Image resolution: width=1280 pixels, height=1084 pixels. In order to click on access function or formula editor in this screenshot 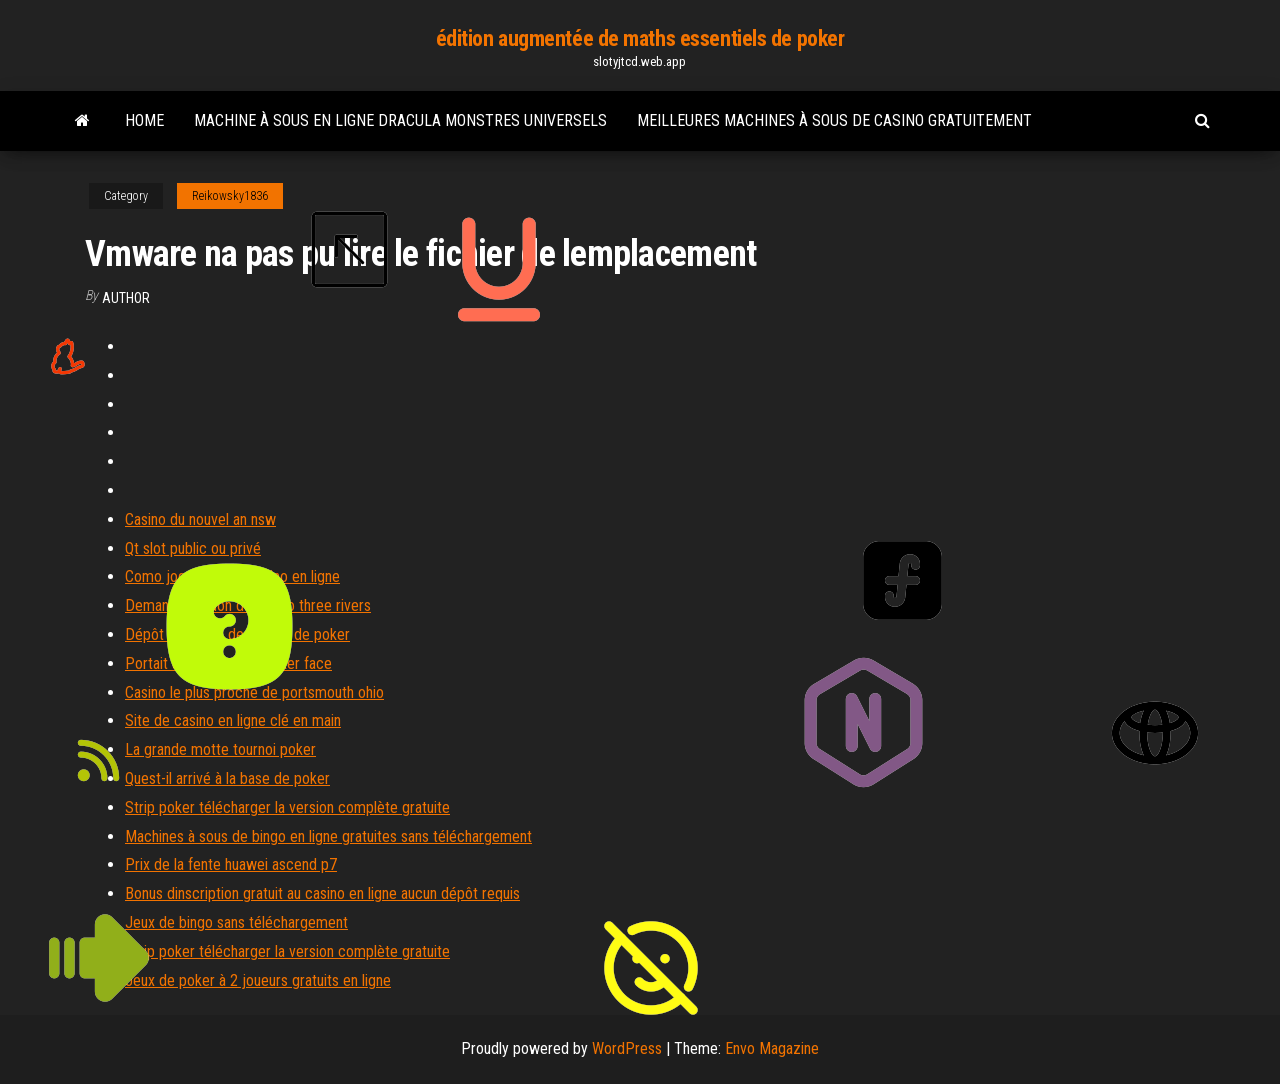, I will do `click(902, 580)`.